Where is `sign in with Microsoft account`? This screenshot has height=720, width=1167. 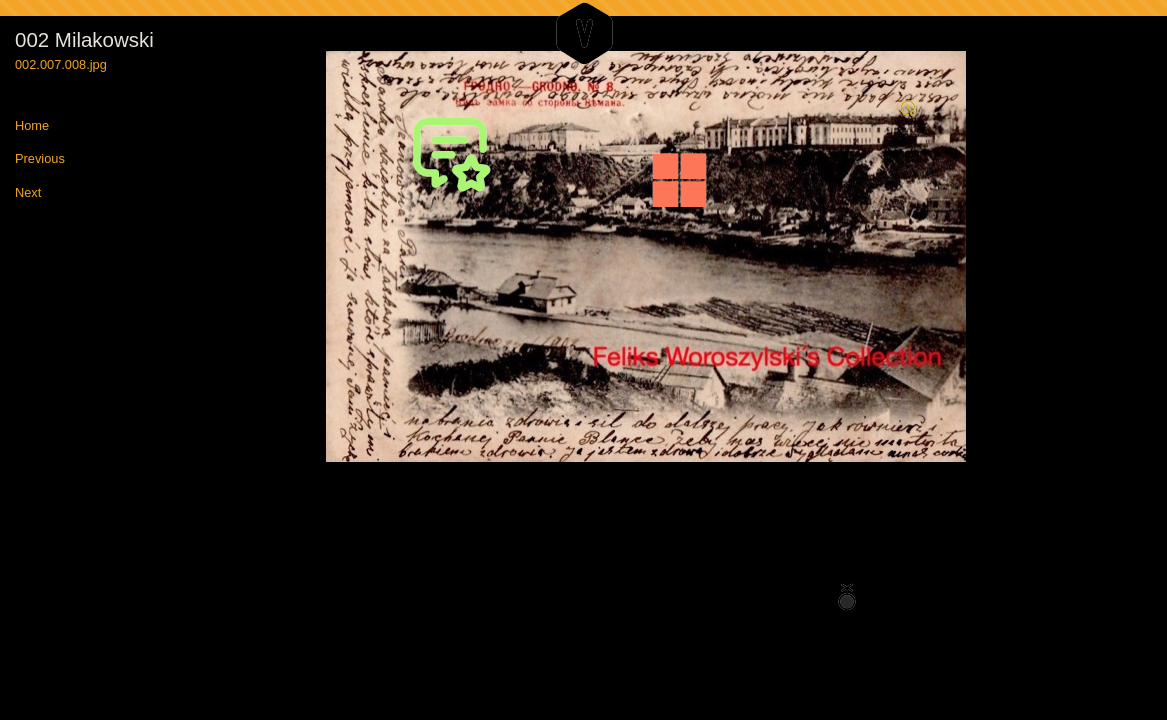 sign in with Microsoft account is located at coordinates (679, 180).